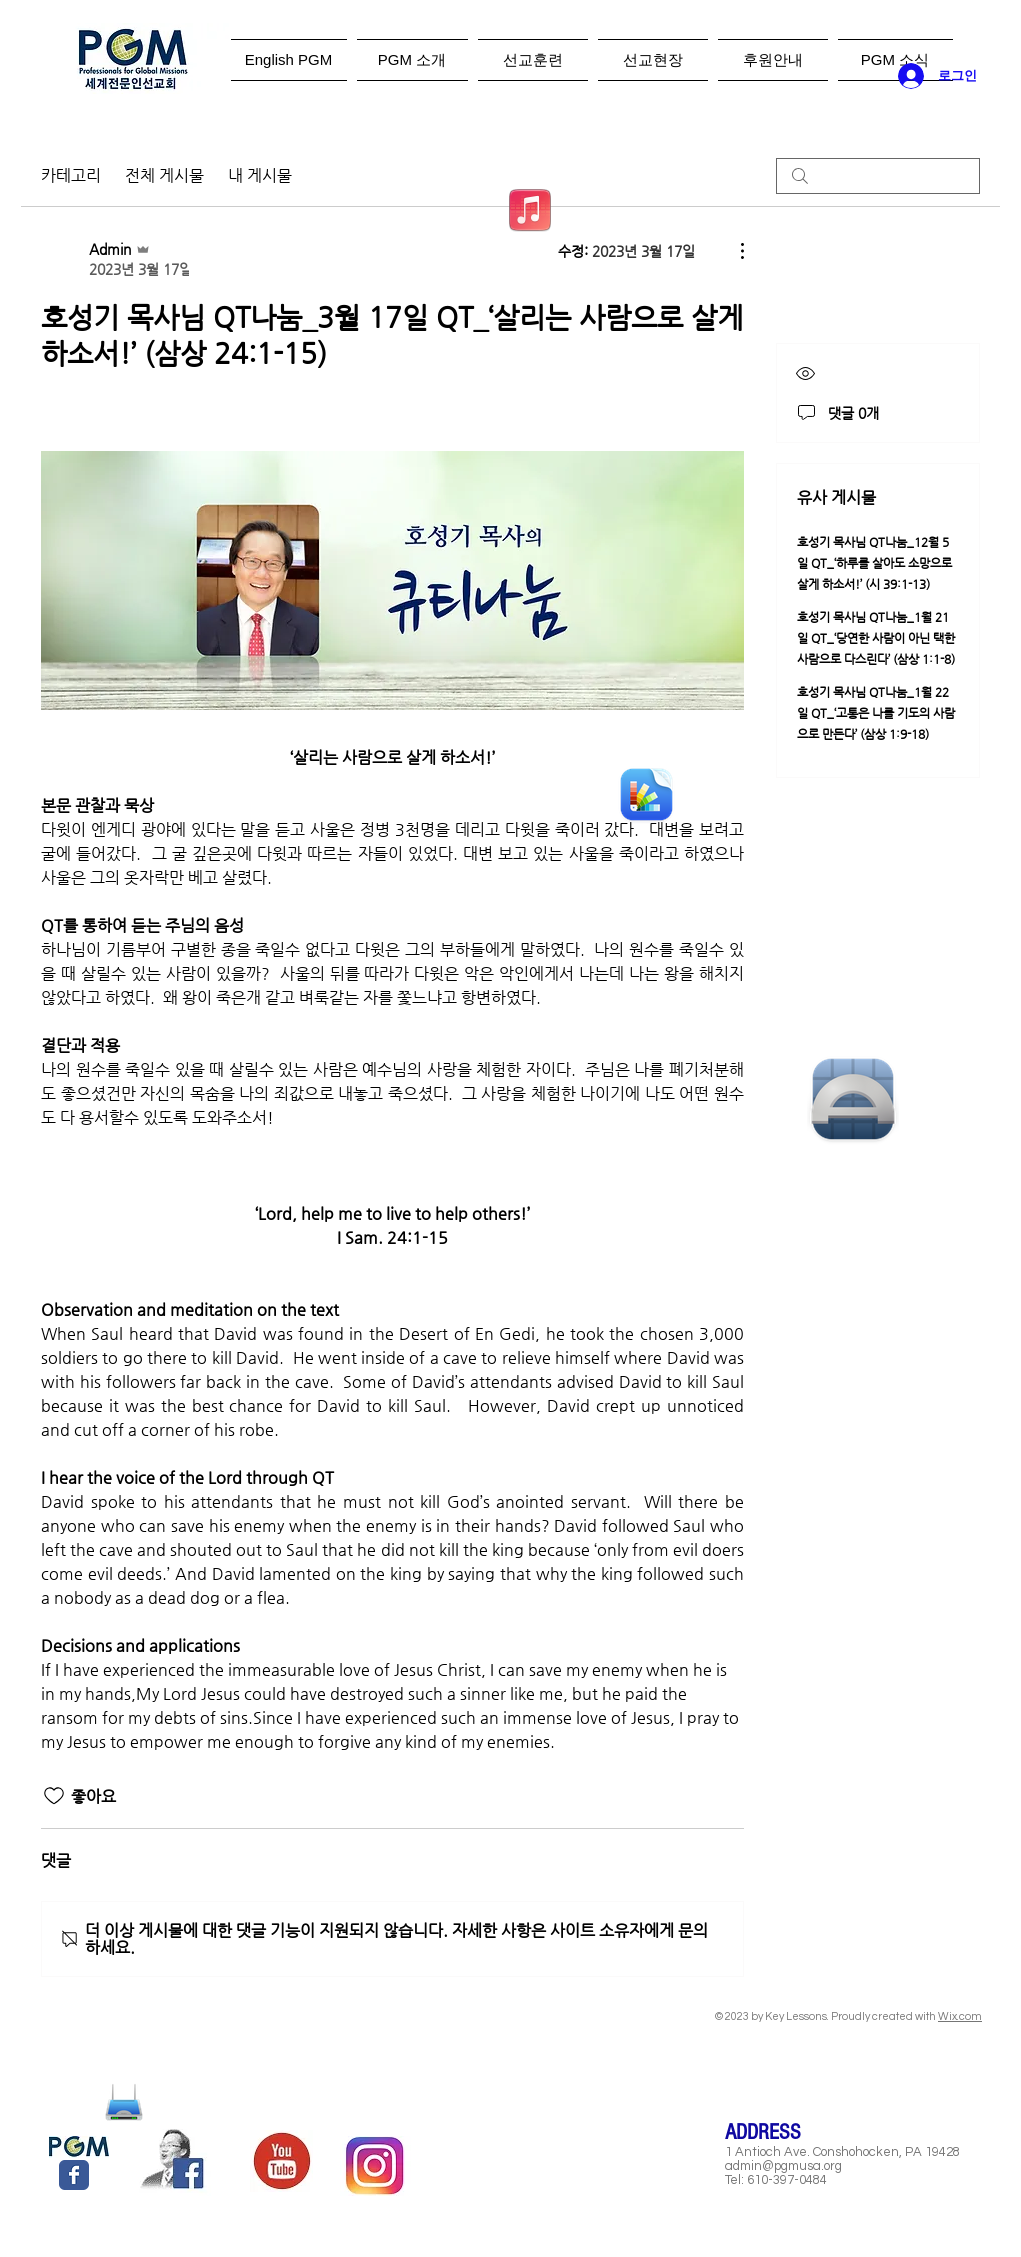 The height and width of the screenshot is (2257, 1021). What do you see at coordinates (853, 1099) in the screenshot?
I see `open design or drafting application` at bounding box center [853, 1099].